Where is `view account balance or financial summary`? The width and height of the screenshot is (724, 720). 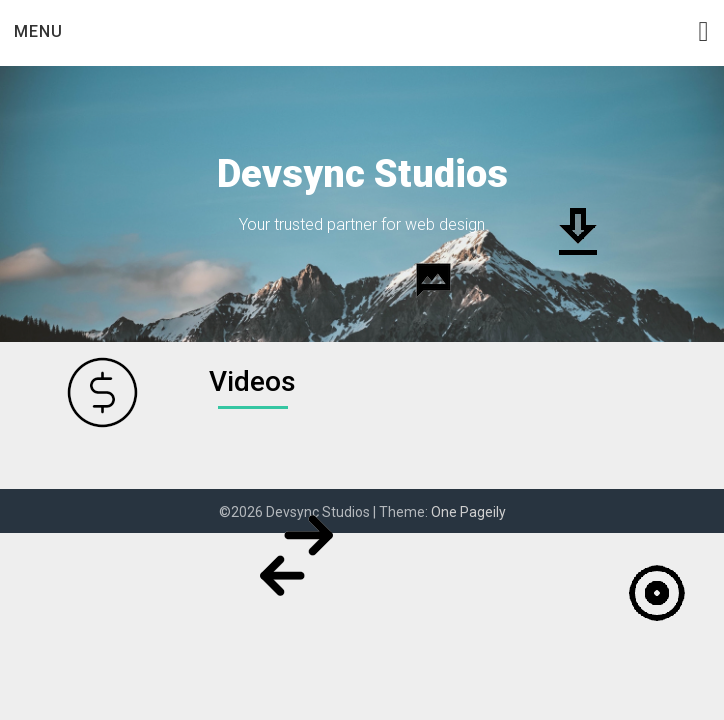
view account balance or financial summary is located at coordinates (102, 392).